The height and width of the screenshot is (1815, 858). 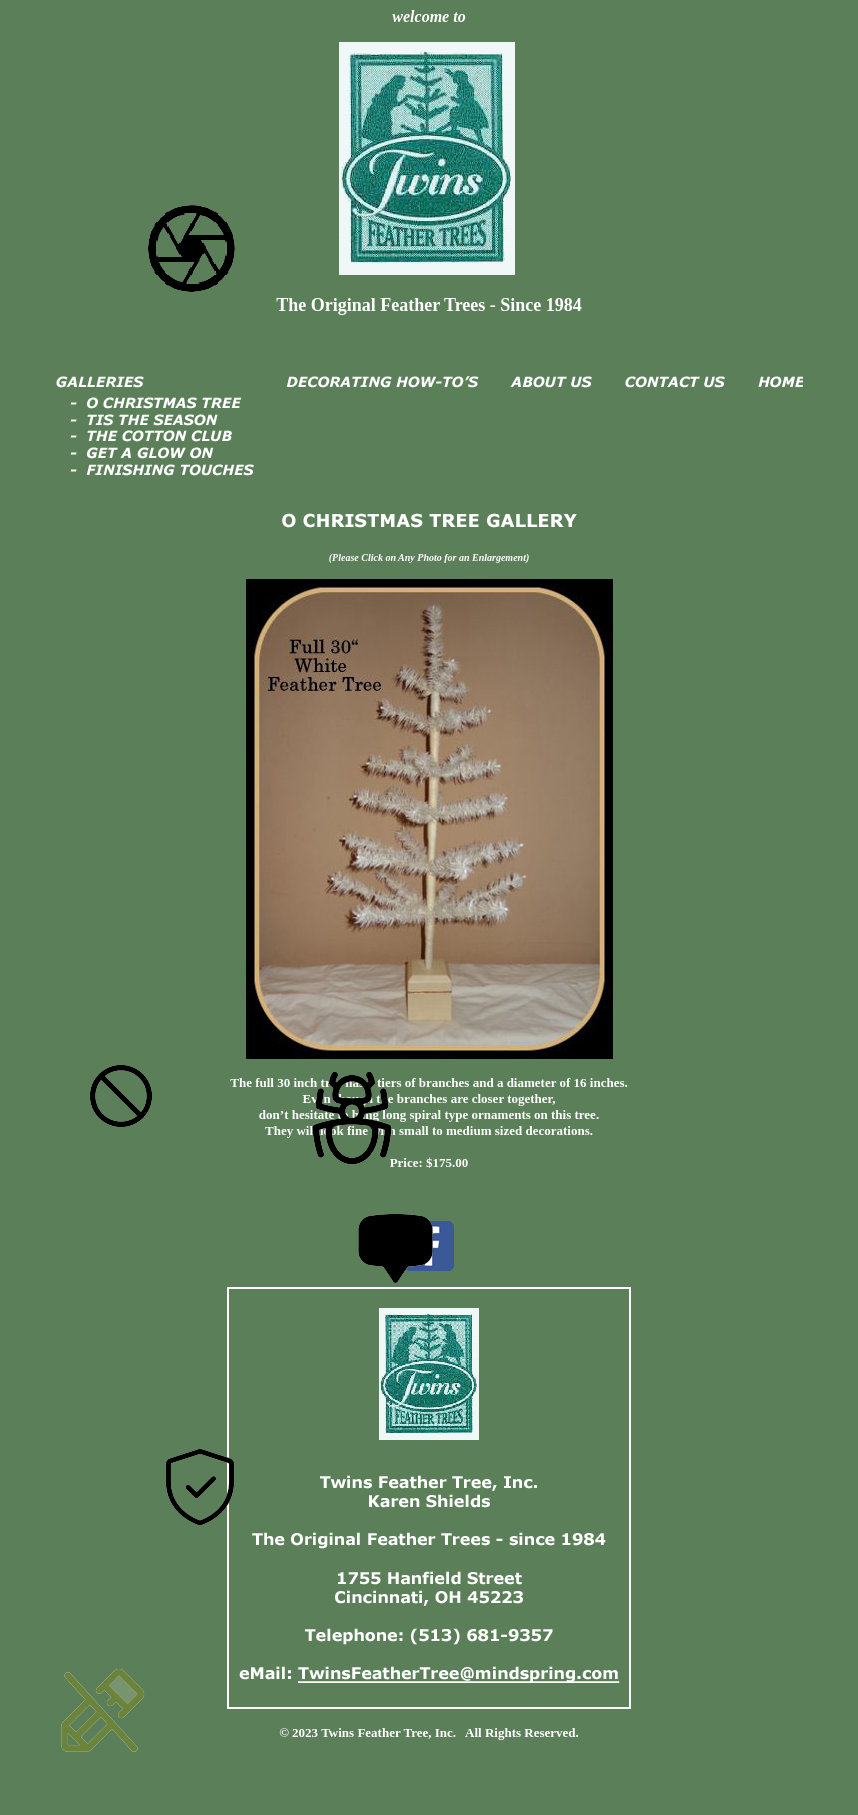 What do you see at coordinates (101, 1712) in the screenshot?
I see `editing is disabled or unavailable` at bounding box center [101, 1712].